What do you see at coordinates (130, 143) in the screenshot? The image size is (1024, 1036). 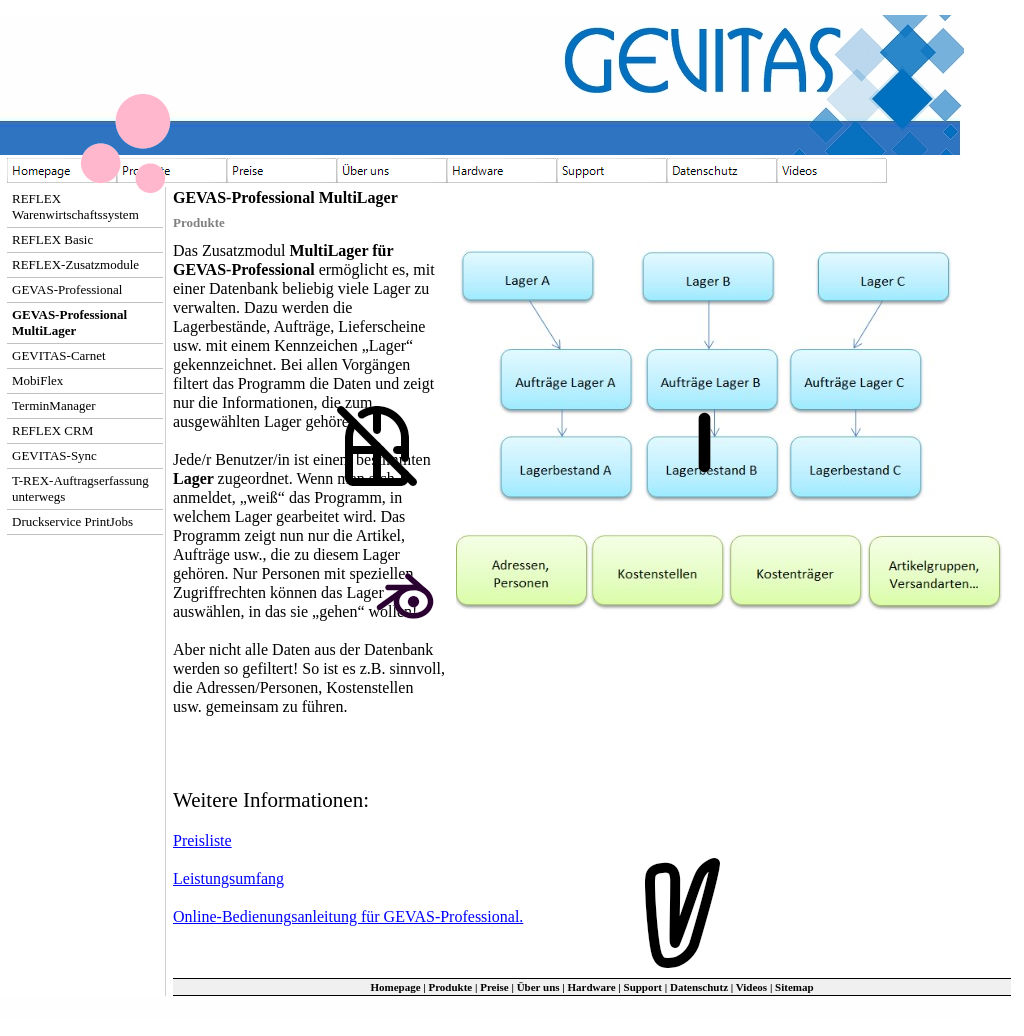 I see `view bubble chart data visualization` at bounding box center [130, 143].